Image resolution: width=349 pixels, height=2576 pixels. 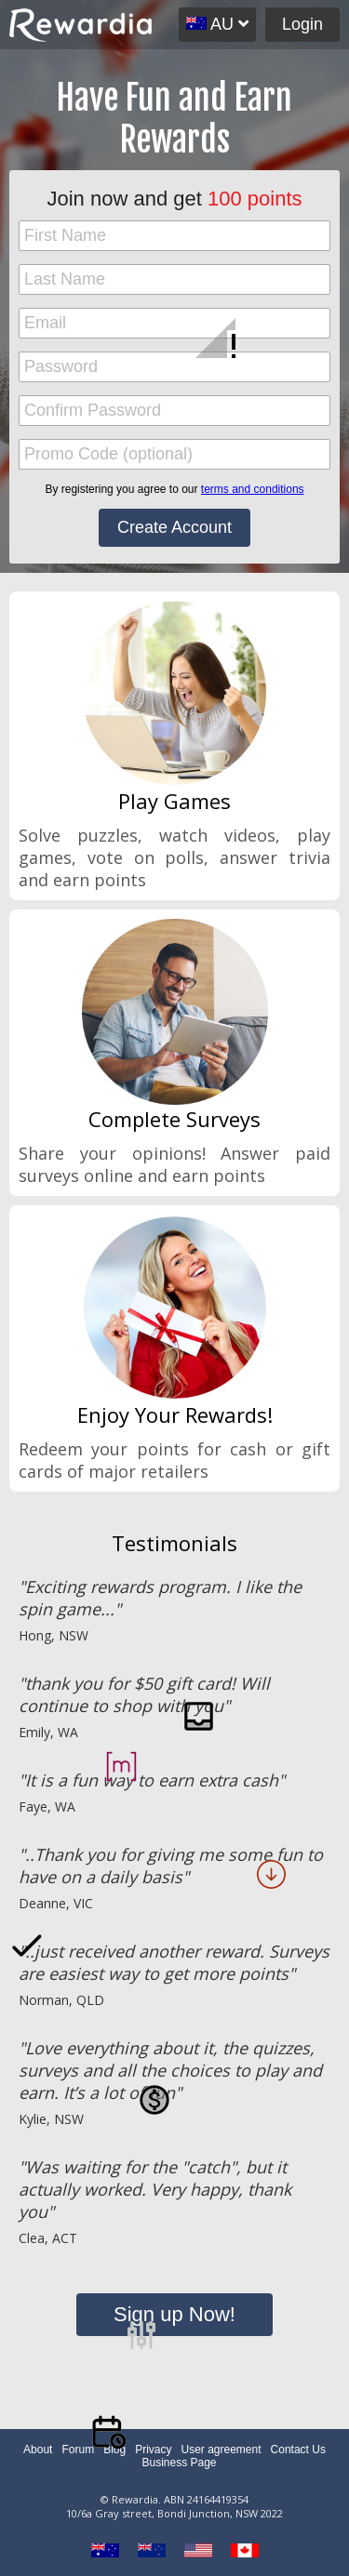 What do you see at coordinates (141, 2335) in the screenshot?
I see `adjust settings or preferences` at bounding box center [141, 2335].